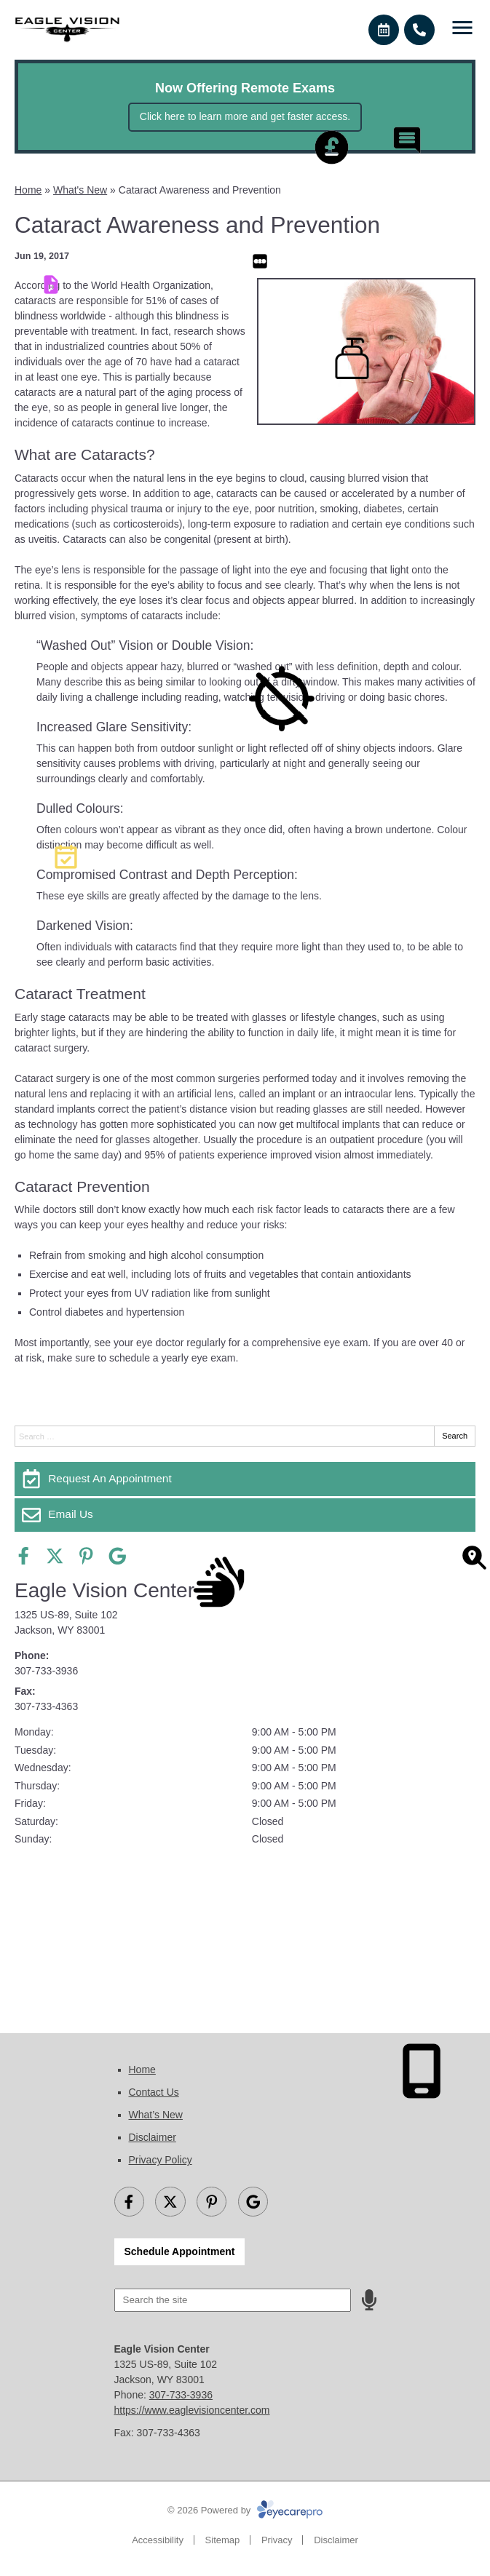 The height and width of the screenshot is (2576, 490). What do you see at coordinates (352, 359) in the screenshot?
I see `access hand washing or hygiene instructions` at bounding box center [352, 359].